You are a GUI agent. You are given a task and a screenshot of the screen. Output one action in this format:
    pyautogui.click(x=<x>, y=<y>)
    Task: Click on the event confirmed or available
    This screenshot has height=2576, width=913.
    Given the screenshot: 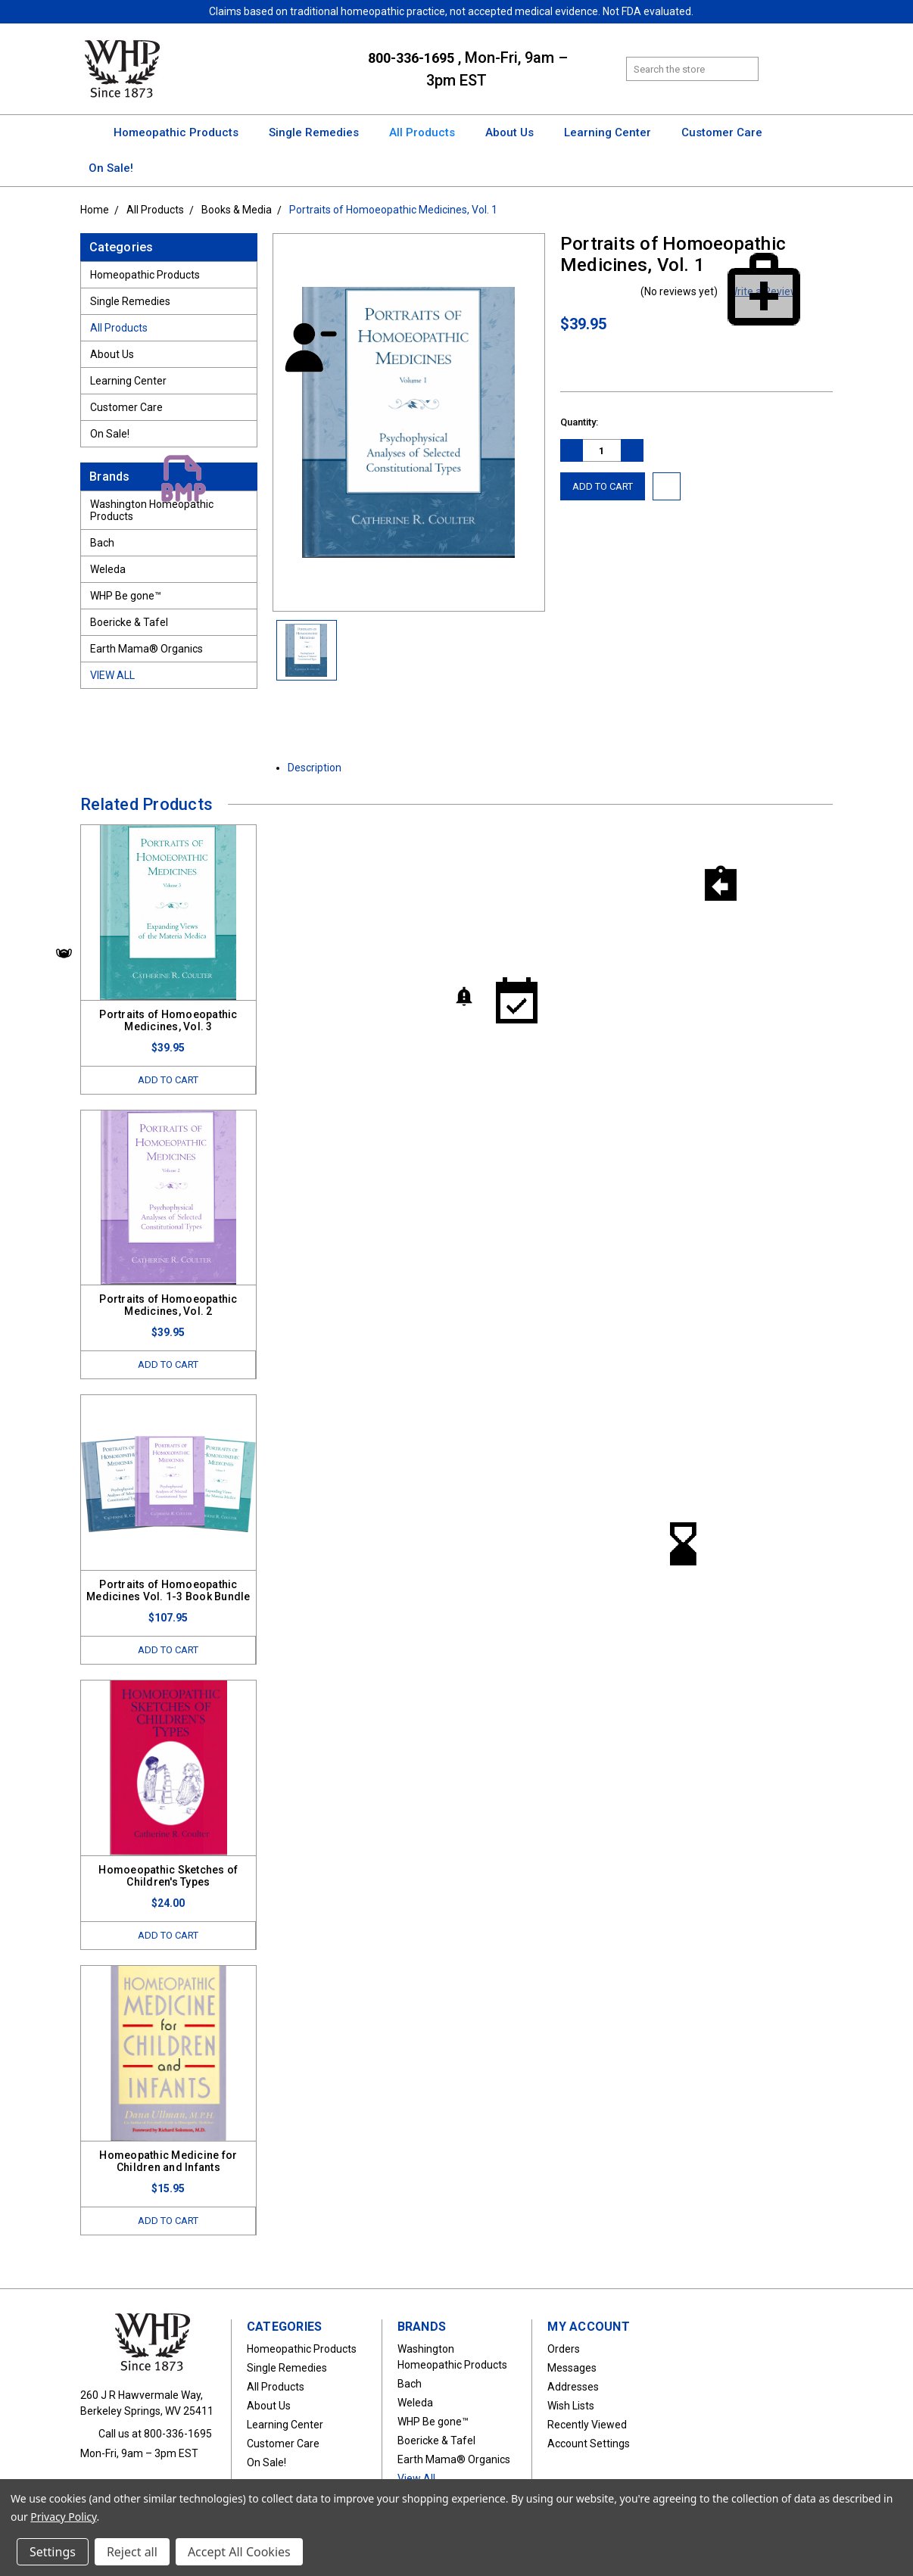 What is the action you would take?
    pyautogui.click(x=516, y=1002)
    